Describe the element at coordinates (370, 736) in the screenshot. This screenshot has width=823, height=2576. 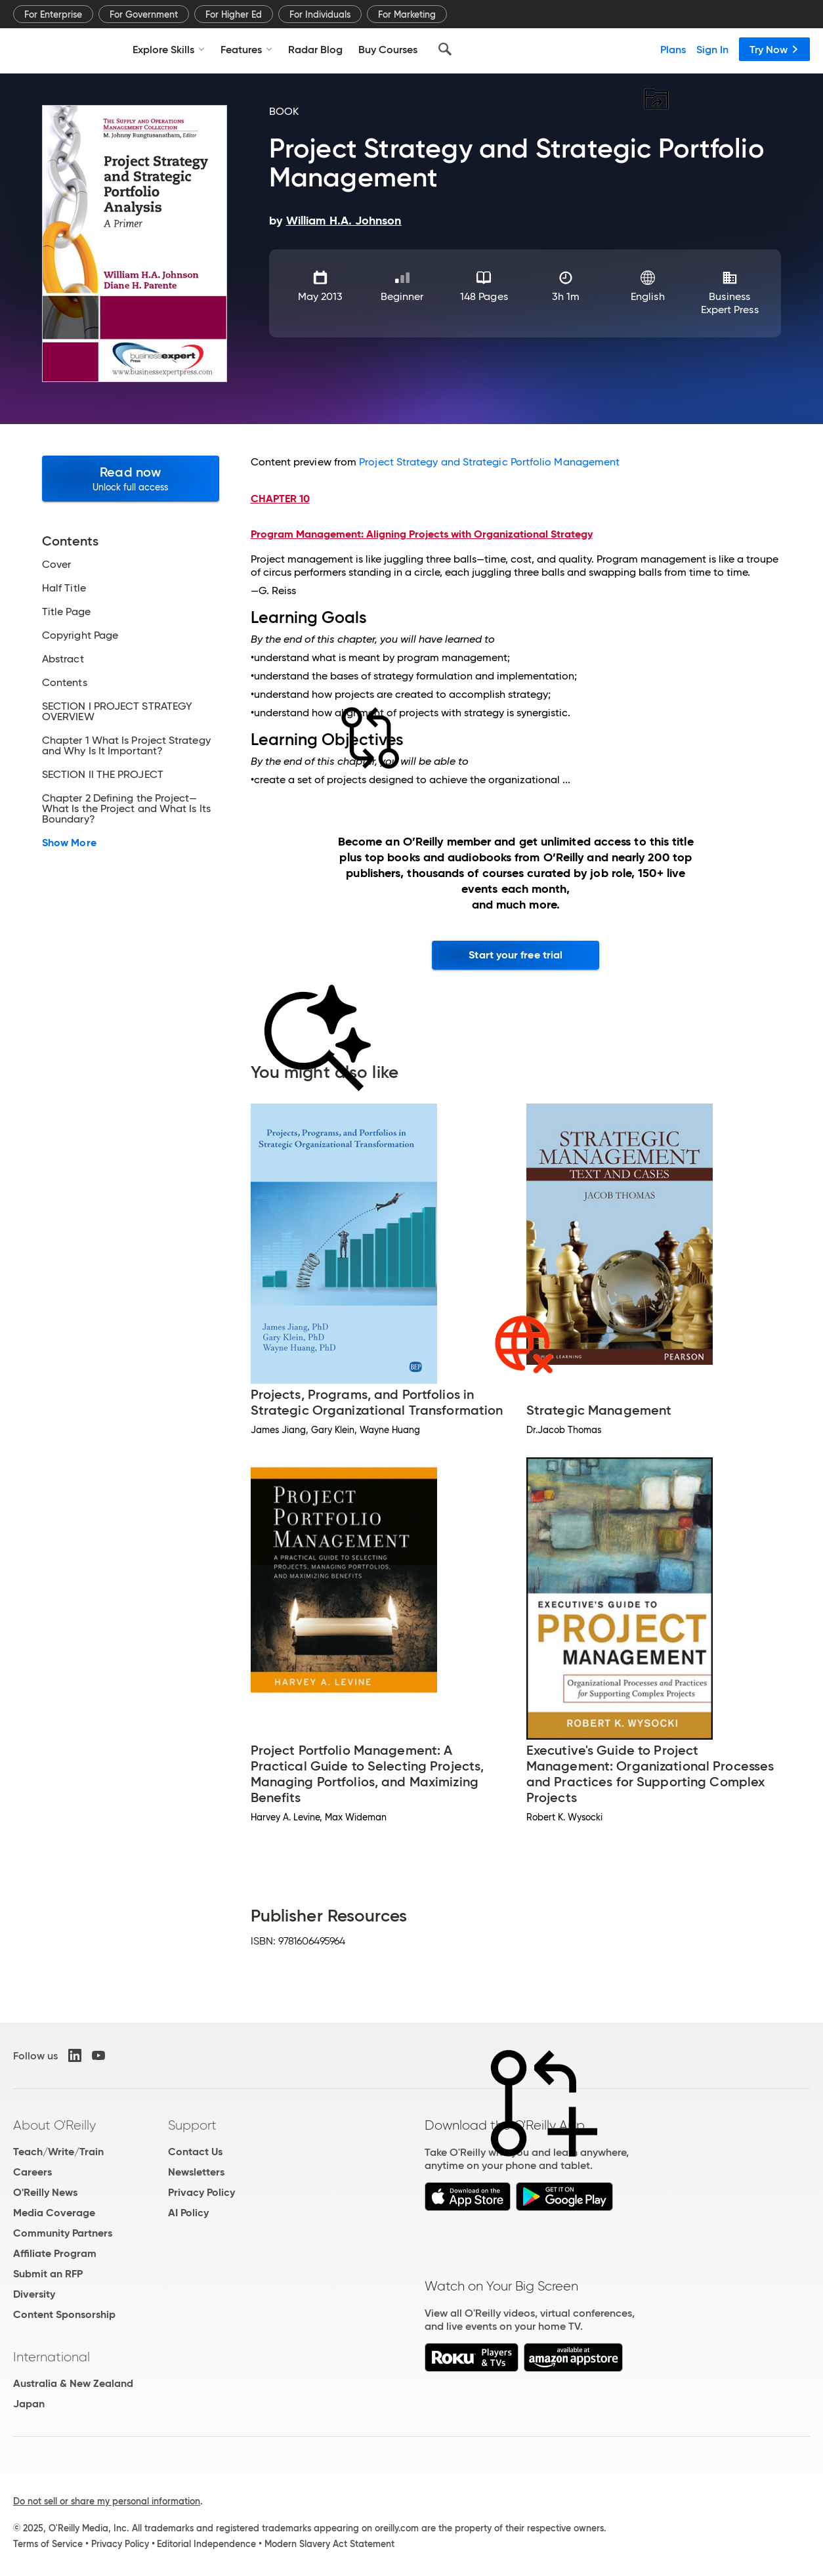
I see `compare branches or commits in version control` at that location.